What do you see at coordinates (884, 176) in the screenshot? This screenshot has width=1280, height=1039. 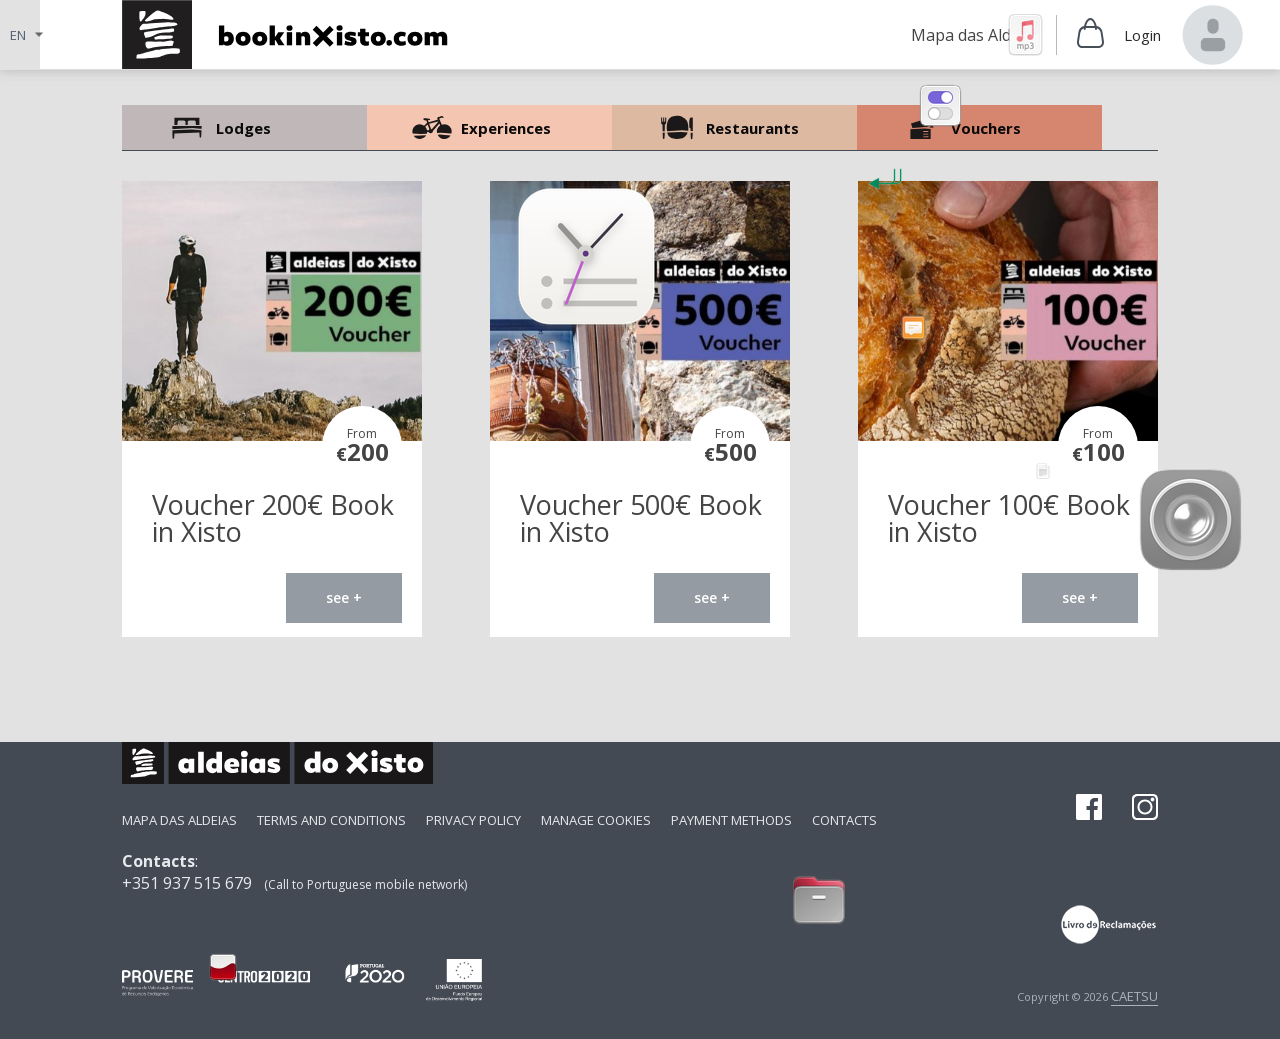 I see `reply to all recipients of an email` at bounding box center [884, 176].